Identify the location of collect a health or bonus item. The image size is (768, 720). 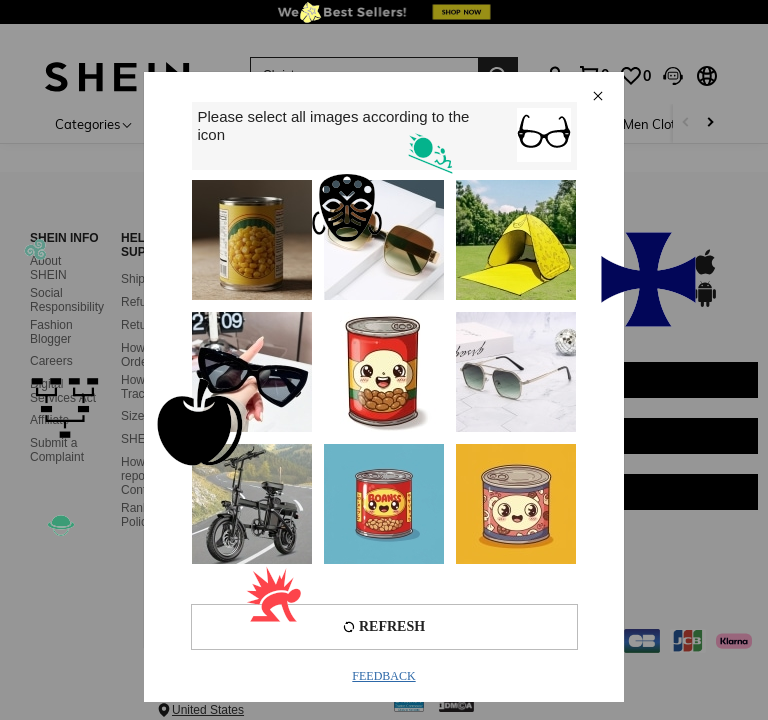
(200, 422).